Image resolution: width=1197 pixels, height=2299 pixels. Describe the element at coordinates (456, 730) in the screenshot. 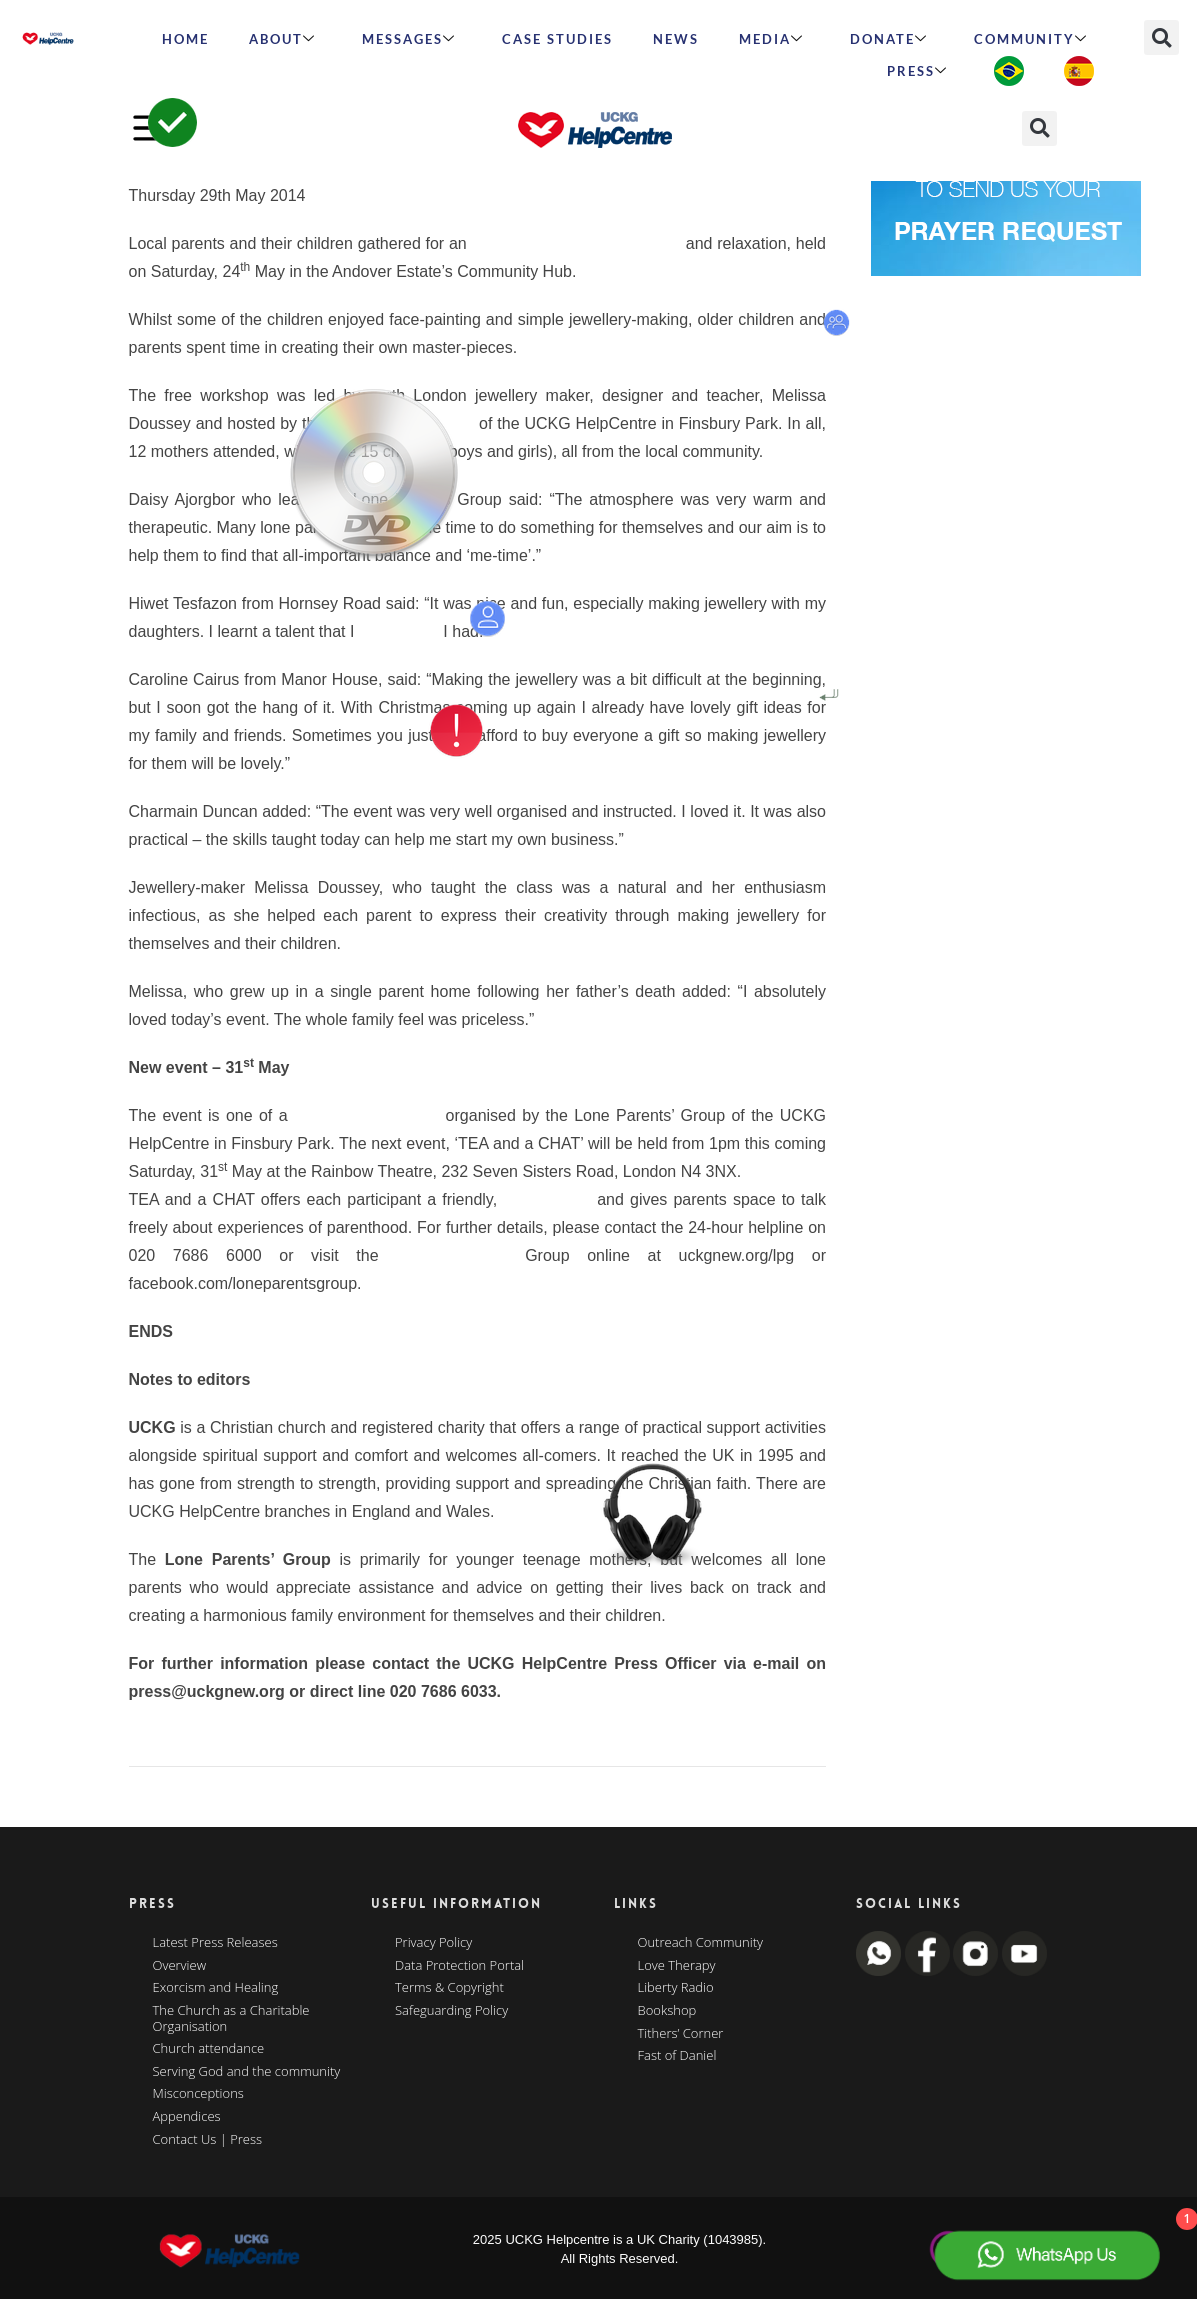

I see `indicates a warning or alert requiring attention` at that location.